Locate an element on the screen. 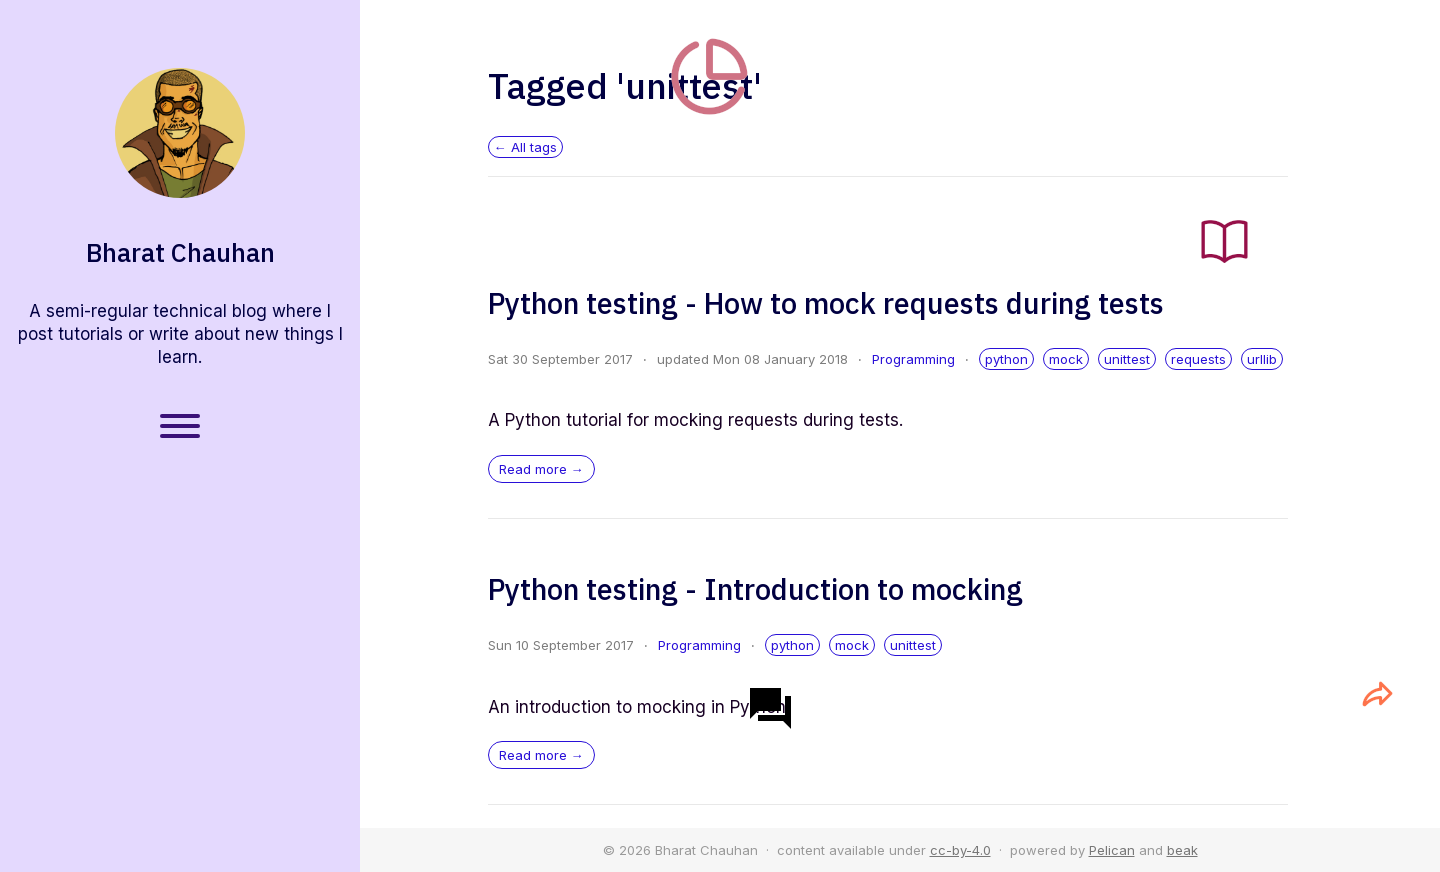 The image size is (1440, 872). open discussion forum or community chat is located at coordinates (770, 708).